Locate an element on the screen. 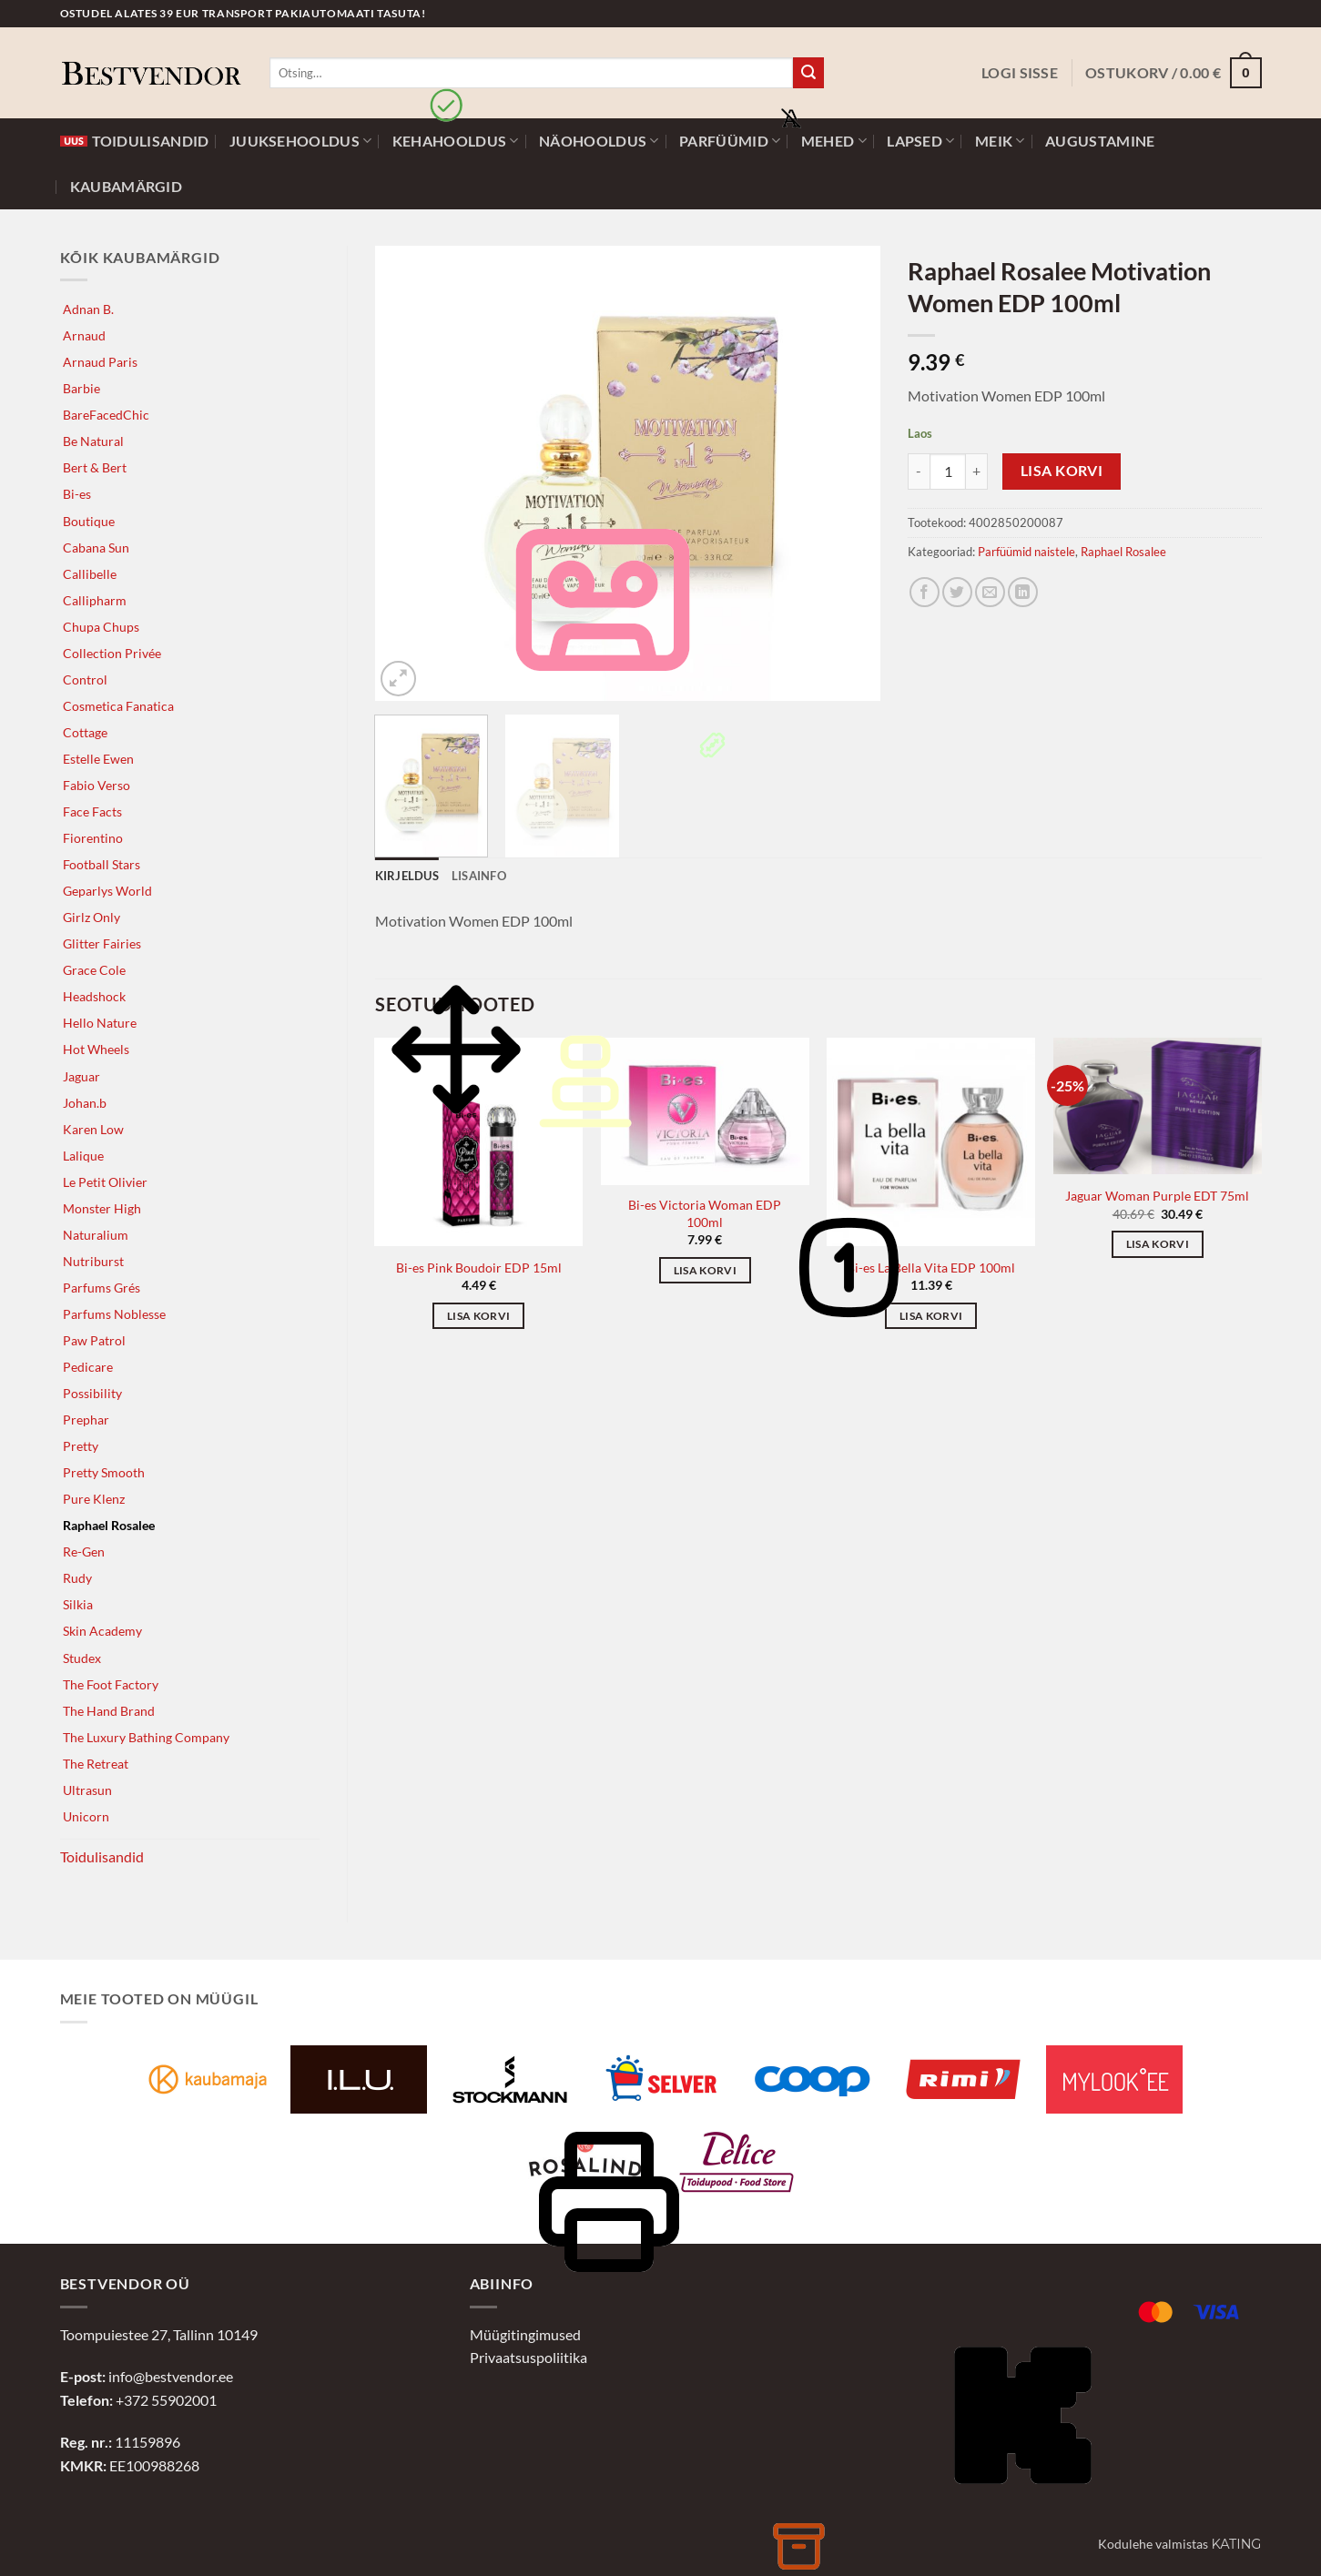 This screenshot has width=1321, height=2576. print the current document is located at coordinates (609, 2202).